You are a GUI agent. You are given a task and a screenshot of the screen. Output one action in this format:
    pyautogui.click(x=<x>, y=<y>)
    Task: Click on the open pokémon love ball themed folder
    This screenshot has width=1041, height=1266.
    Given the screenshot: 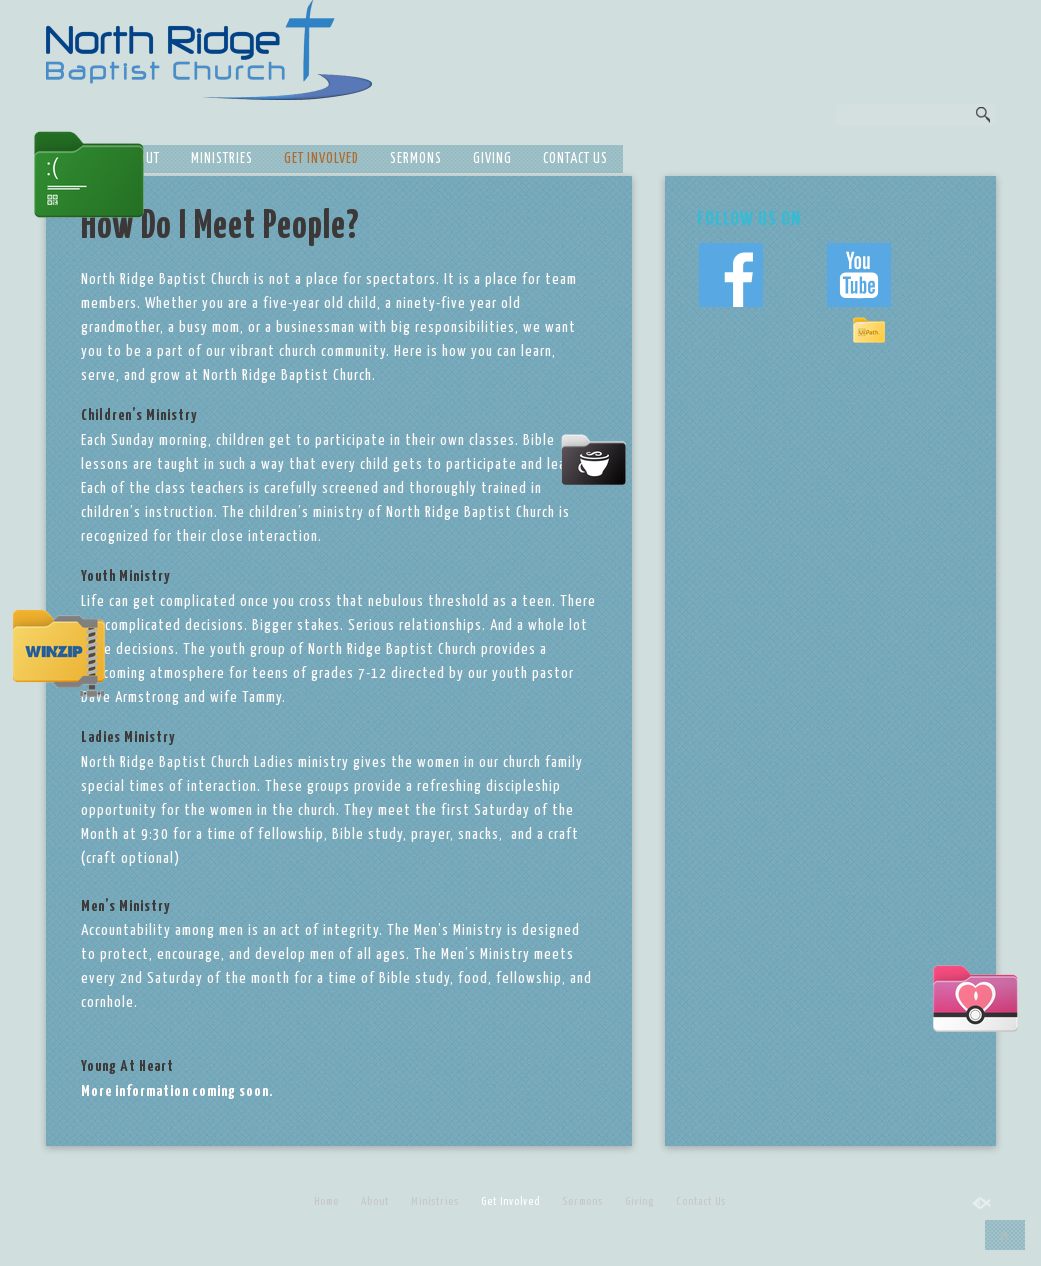 What is the action you would take?
    pyautogui.click(x=975, y=1001)
    